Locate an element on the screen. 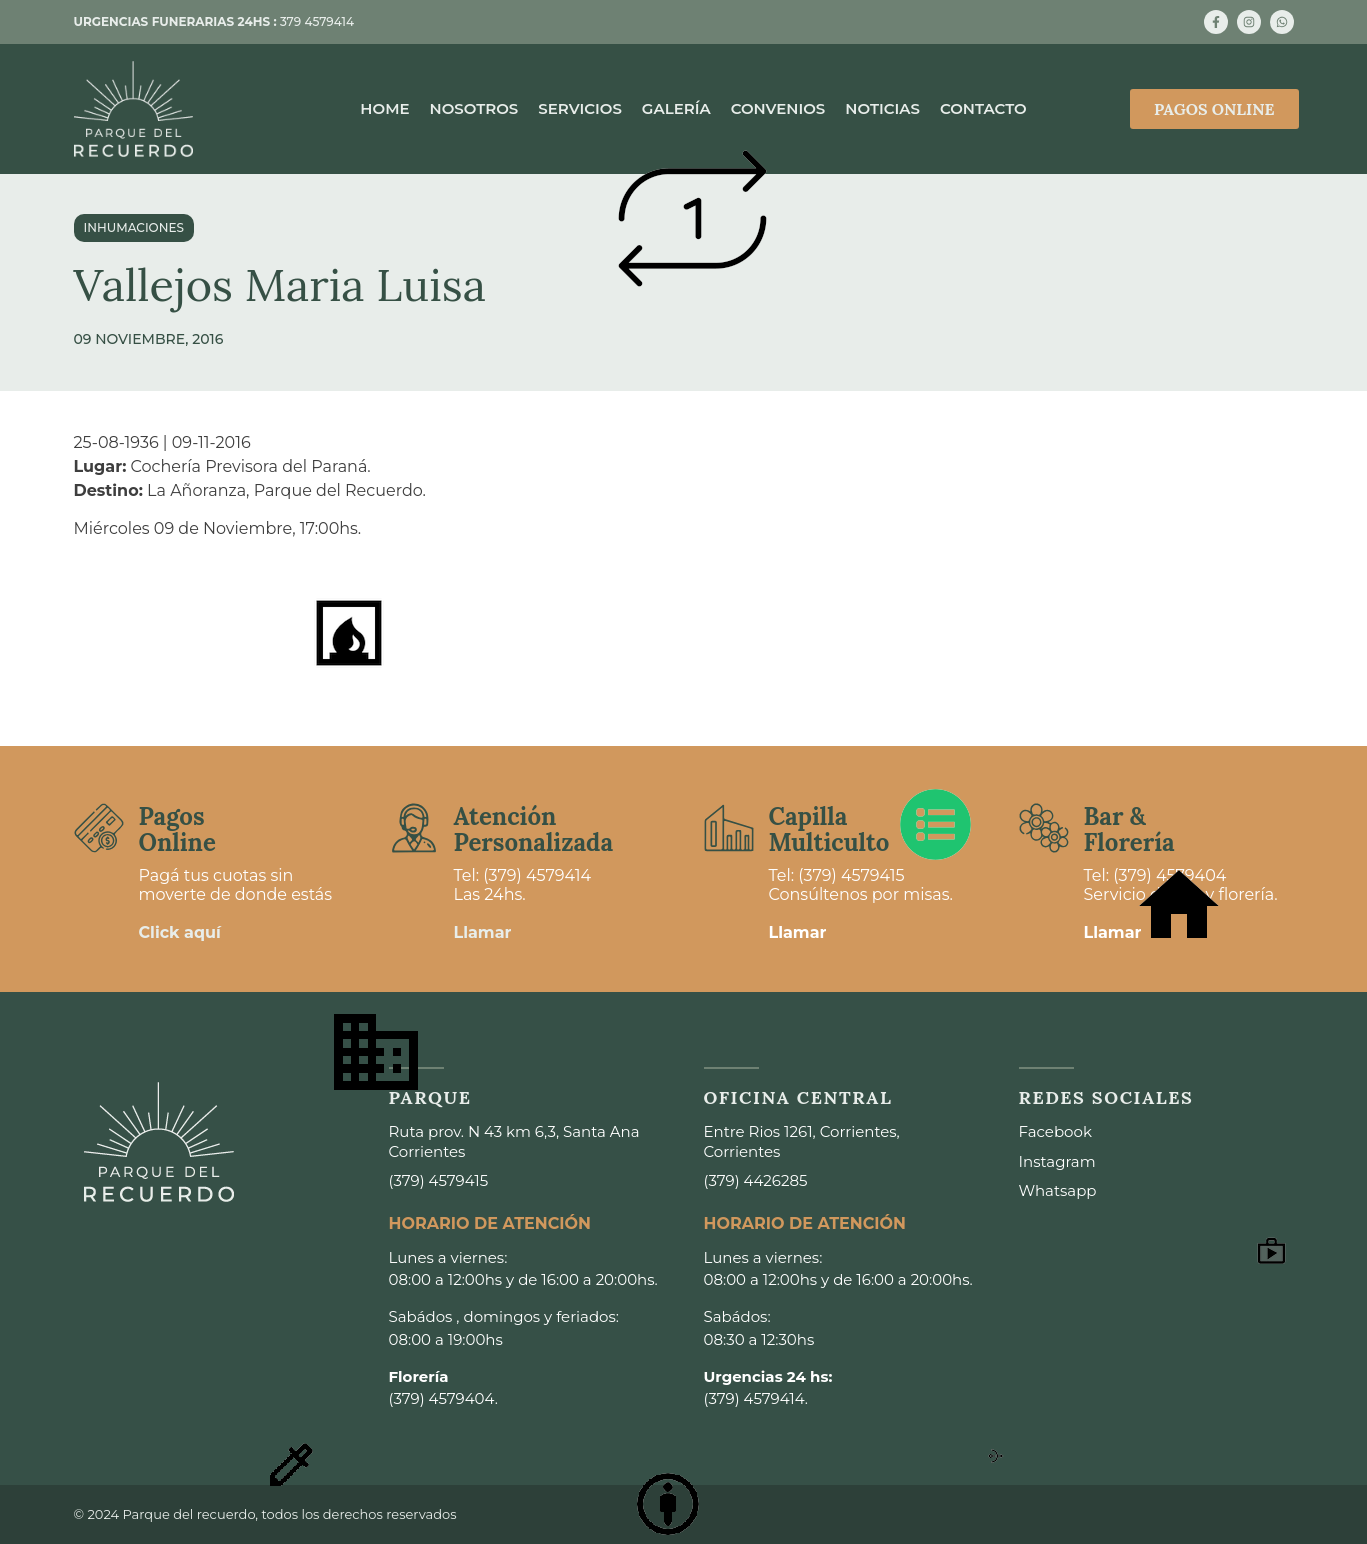 This screenshot has height=1544, width=1367. repeat current track once is located at coordinates (692, 218).